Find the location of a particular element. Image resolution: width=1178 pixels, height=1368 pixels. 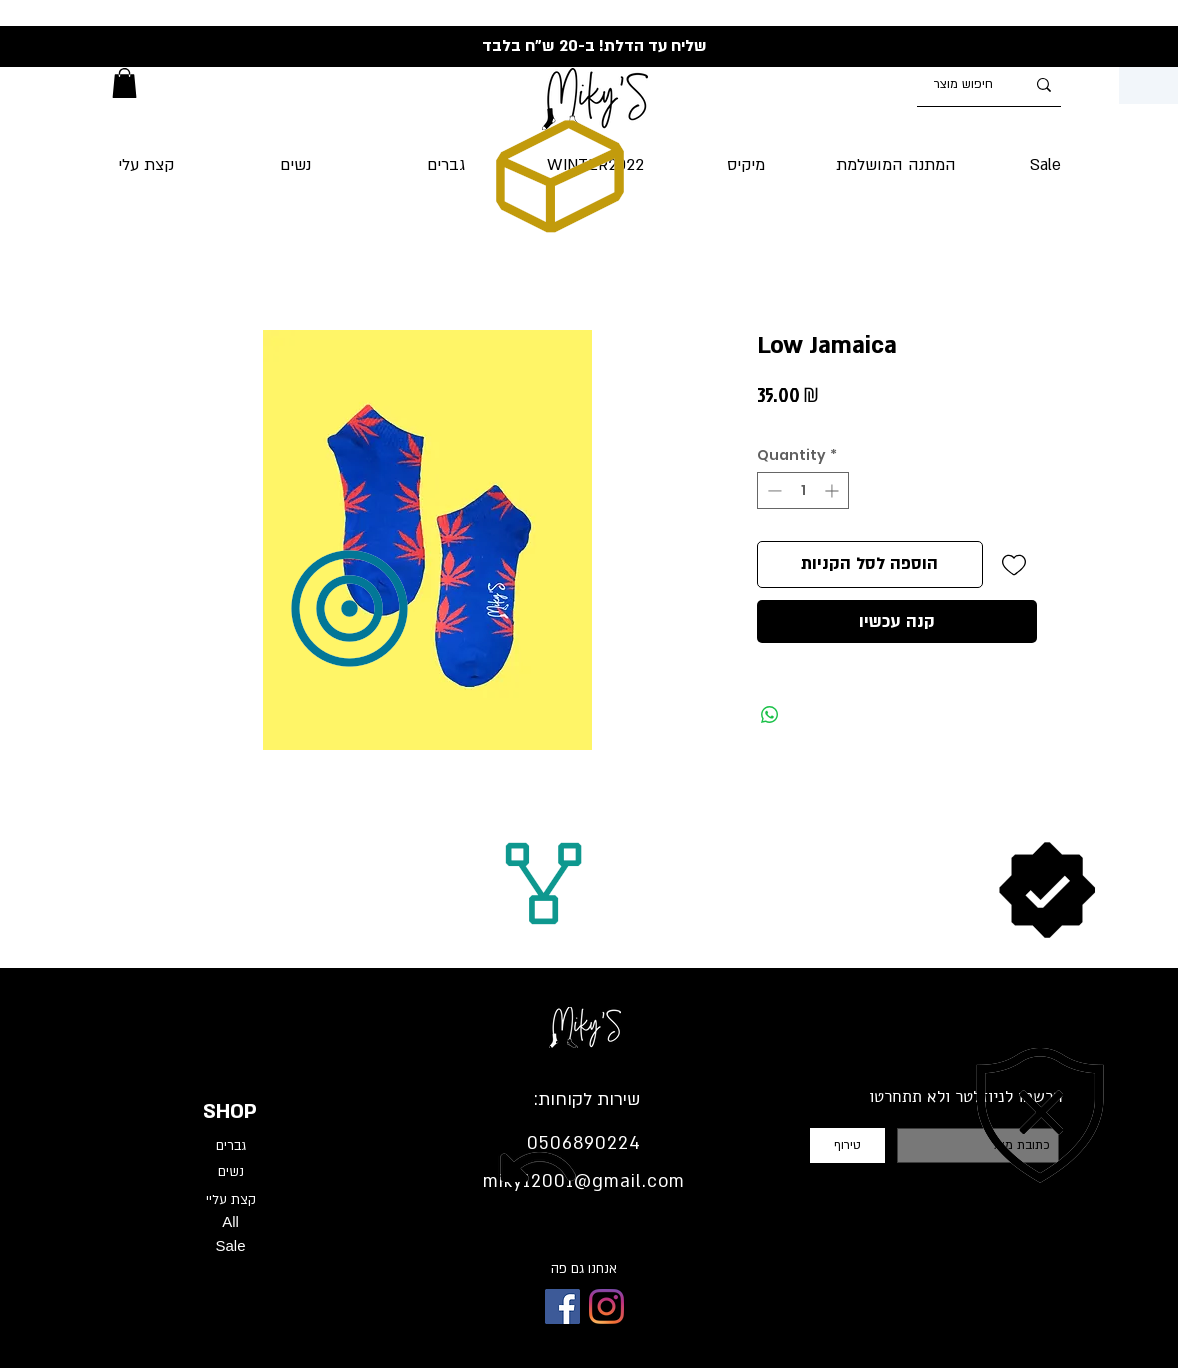

represents a field or property in code structure is located at coordinates (560, 175).